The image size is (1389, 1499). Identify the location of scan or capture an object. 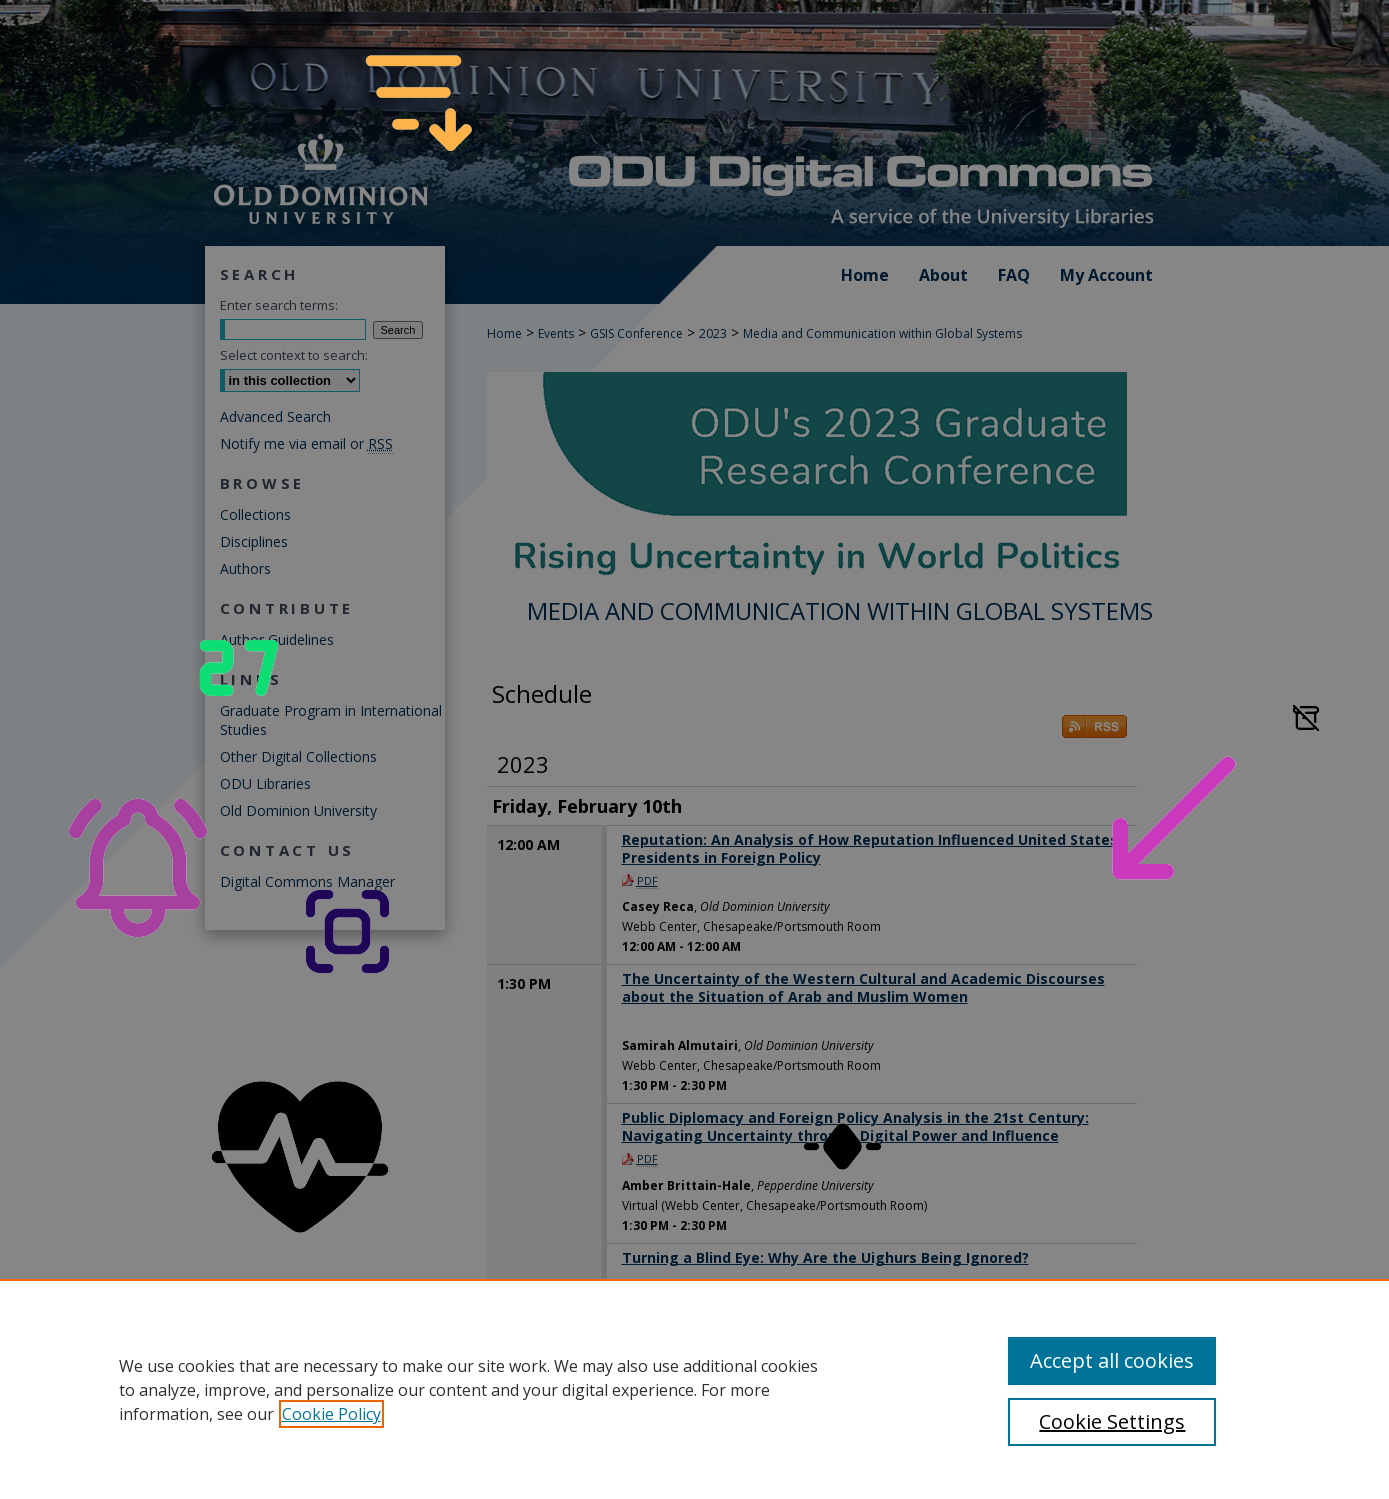
(347, 931).